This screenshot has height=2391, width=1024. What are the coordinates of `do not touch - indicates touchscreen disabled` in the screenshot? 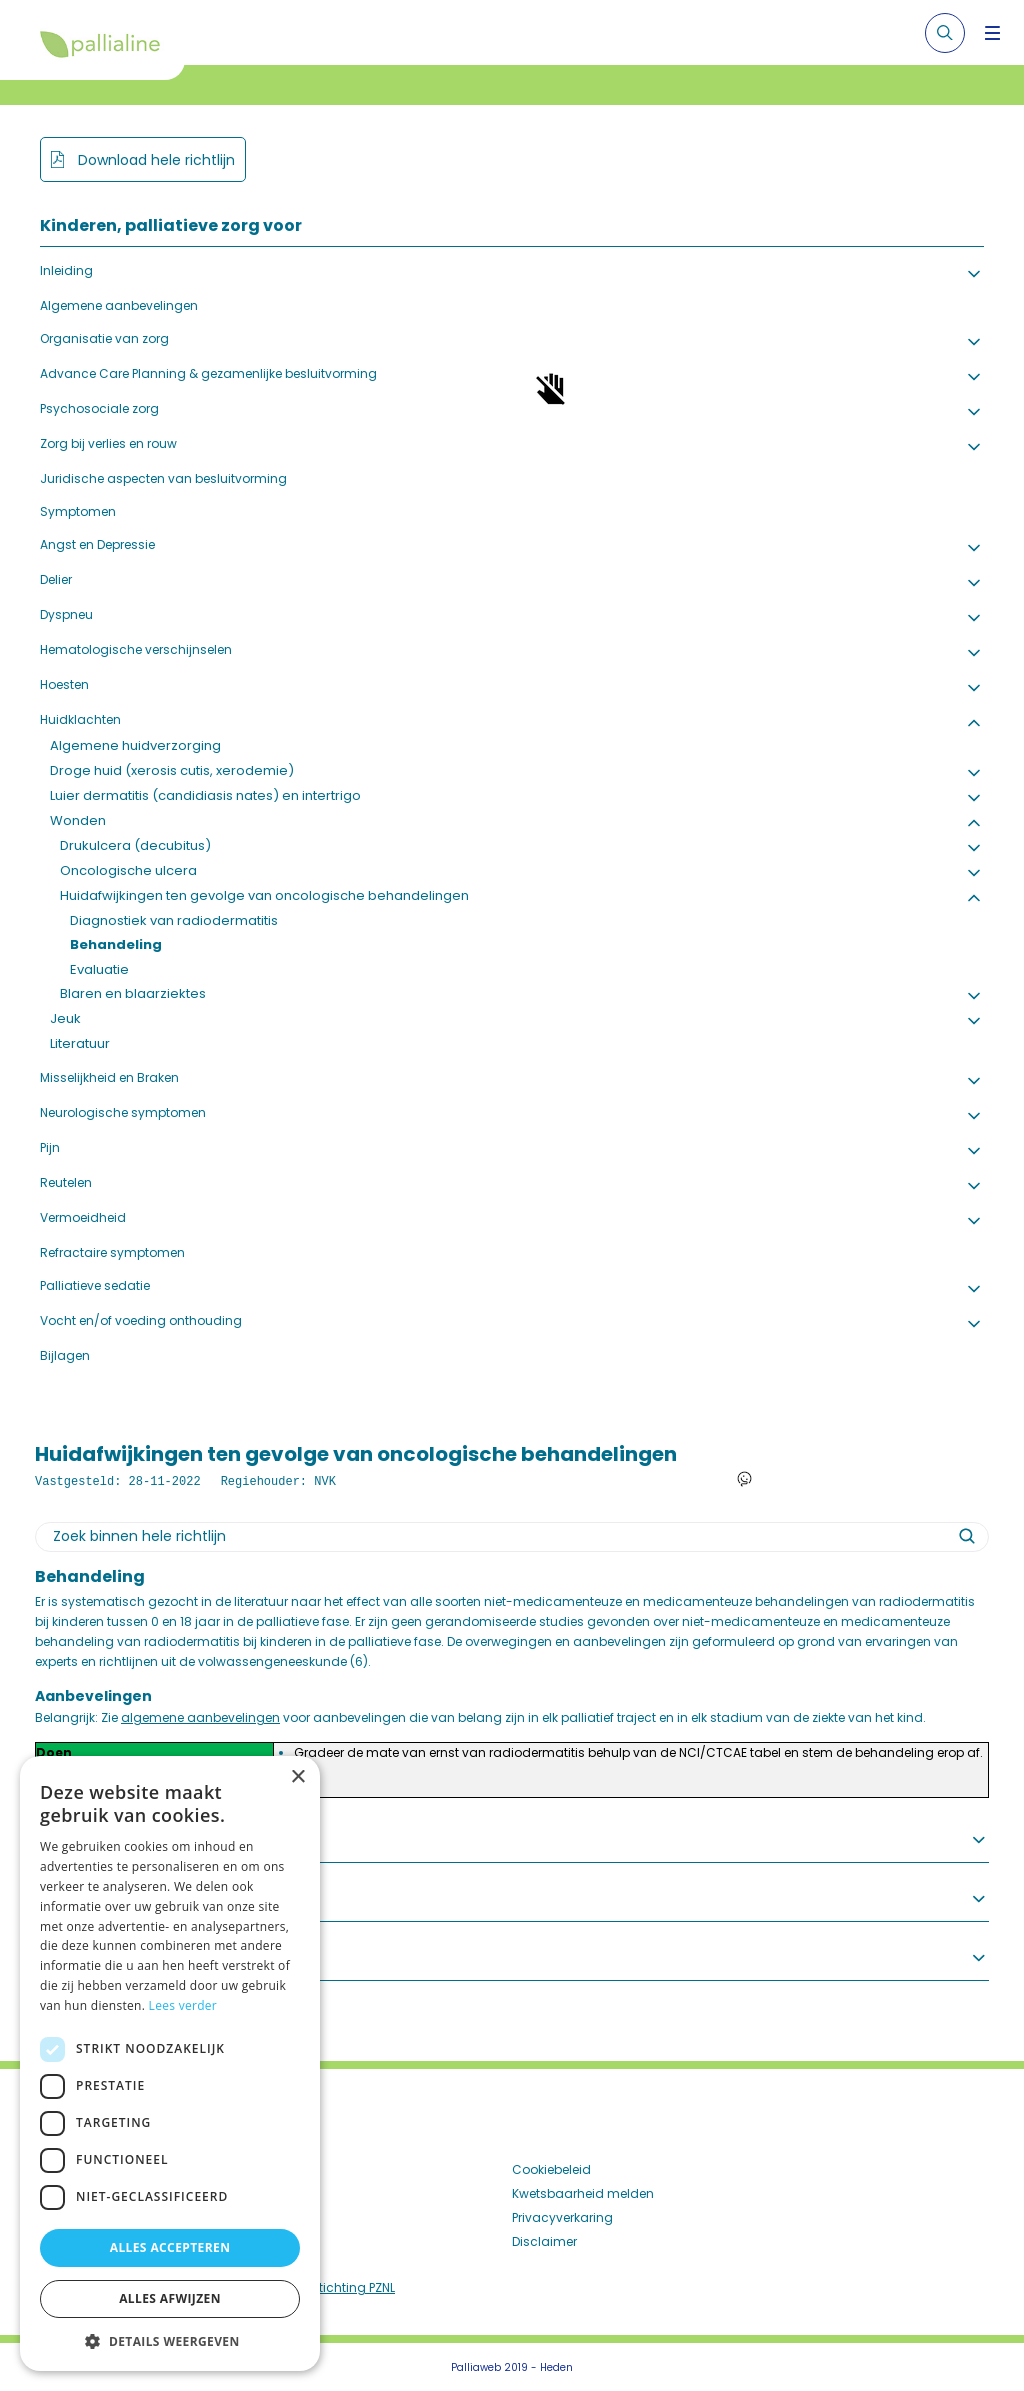 It's located at (551, 389).